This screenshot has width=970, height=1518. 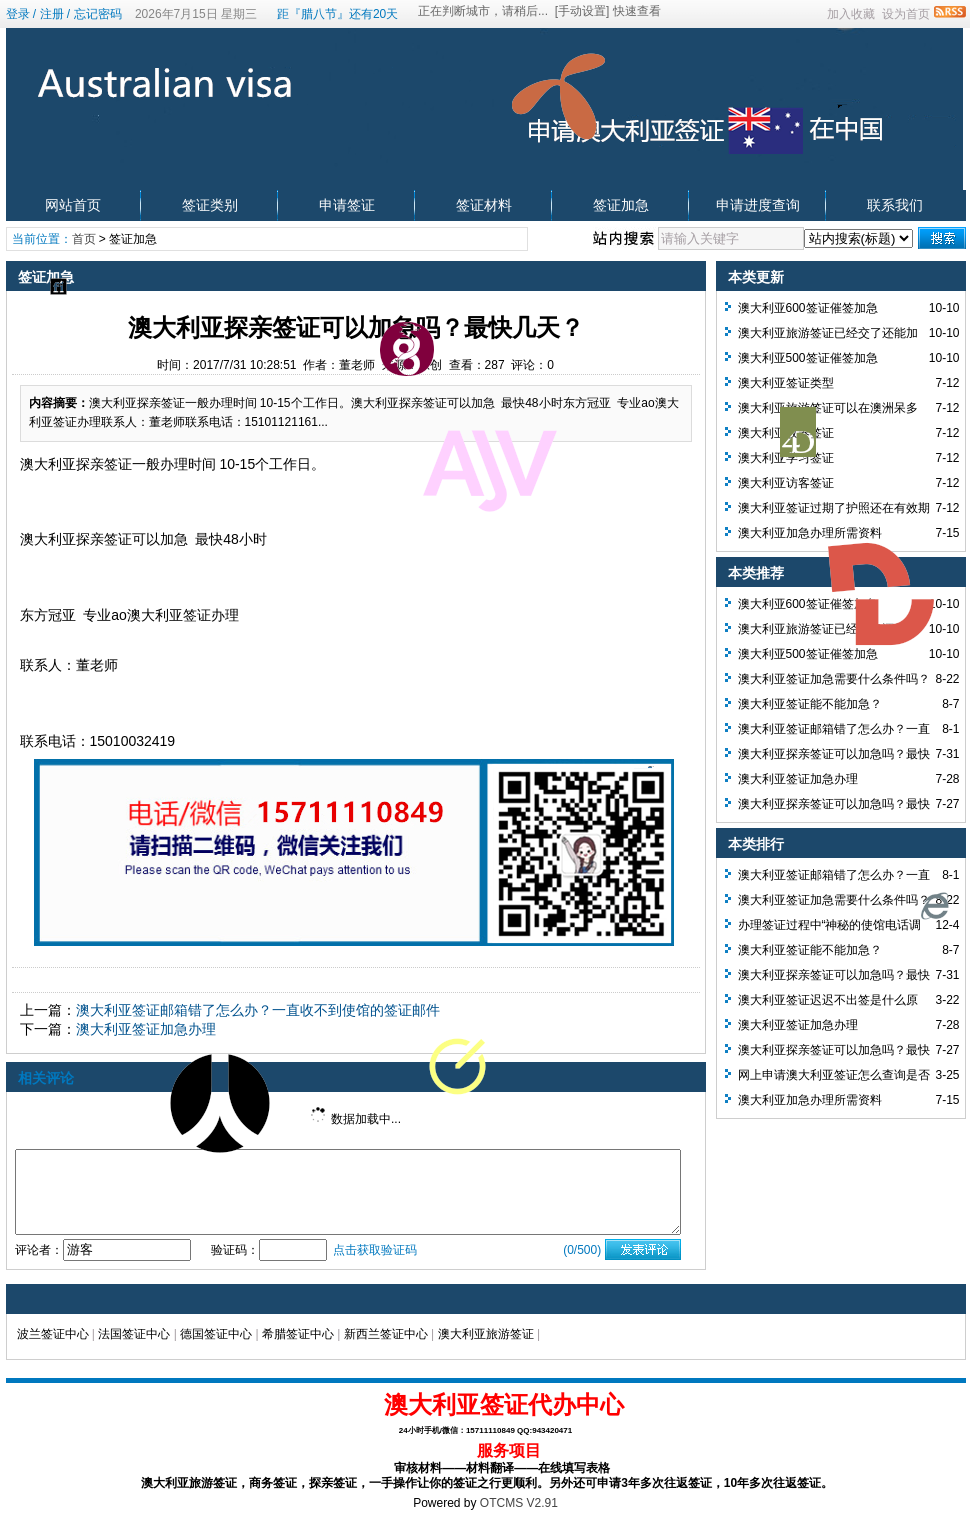 I want to click on edit profile picture or avatar, so click(x=457, y=1066).